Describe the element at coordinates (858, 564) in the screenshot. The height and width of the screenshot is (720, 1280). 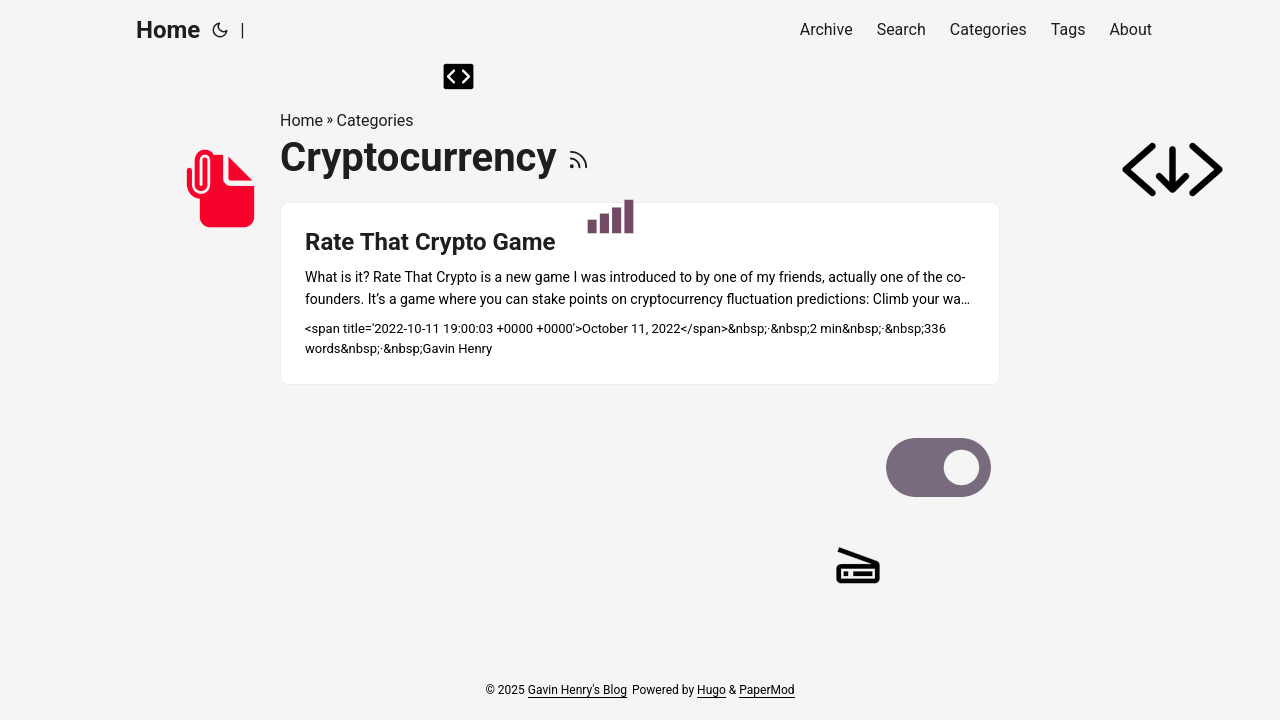
I see `scan a document or image` at that location.